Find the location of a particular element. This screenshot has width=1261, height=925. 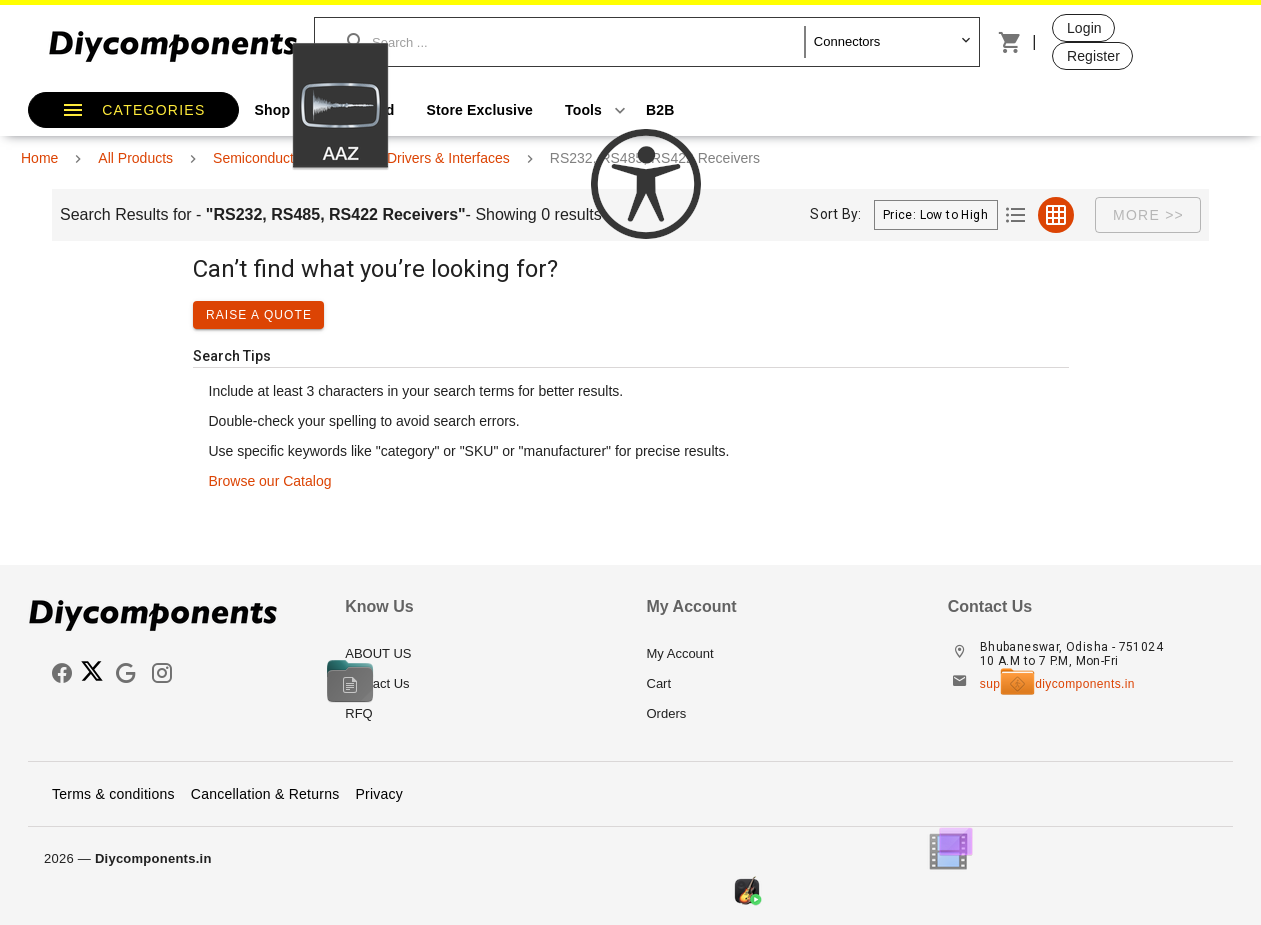

open your documents folder is located at coordinates (350, 681).